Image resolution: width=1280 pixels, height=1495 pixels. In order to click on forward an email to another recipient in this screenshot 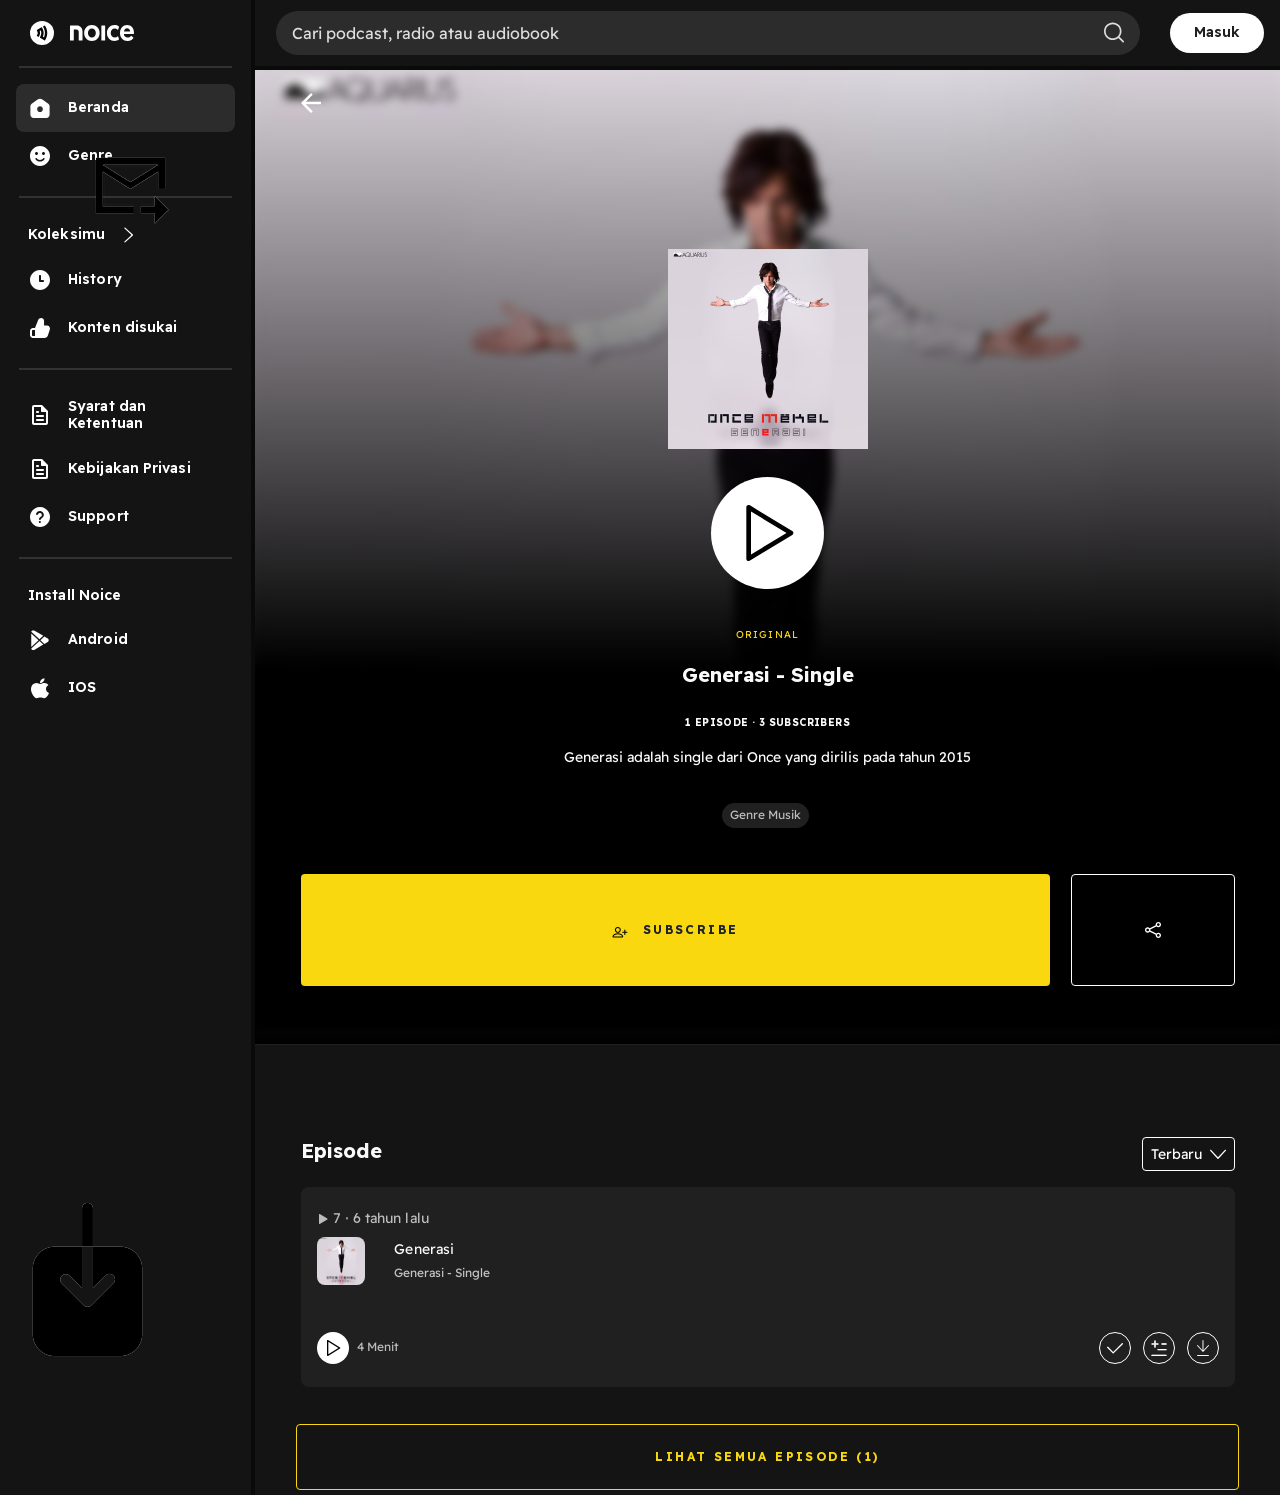, I will do `click(130, 185)`.